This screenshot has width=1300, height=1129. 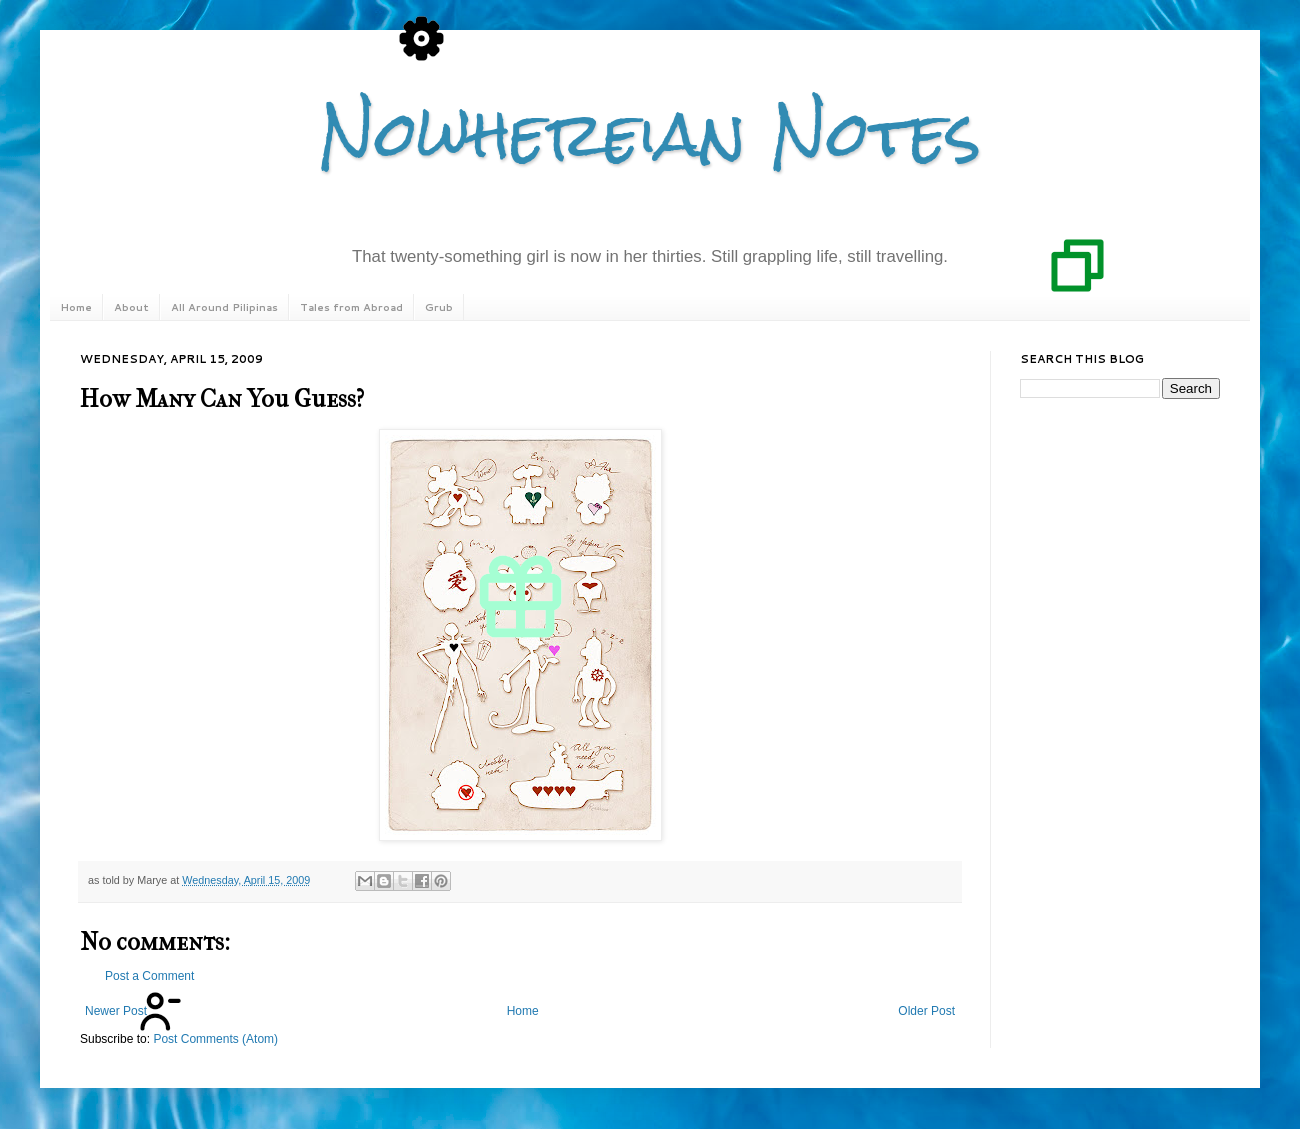 What do you see at coordinates (159, 1011) in the screenshot?
I see `remove a contact or friend` at bounding box center [159, 1011].